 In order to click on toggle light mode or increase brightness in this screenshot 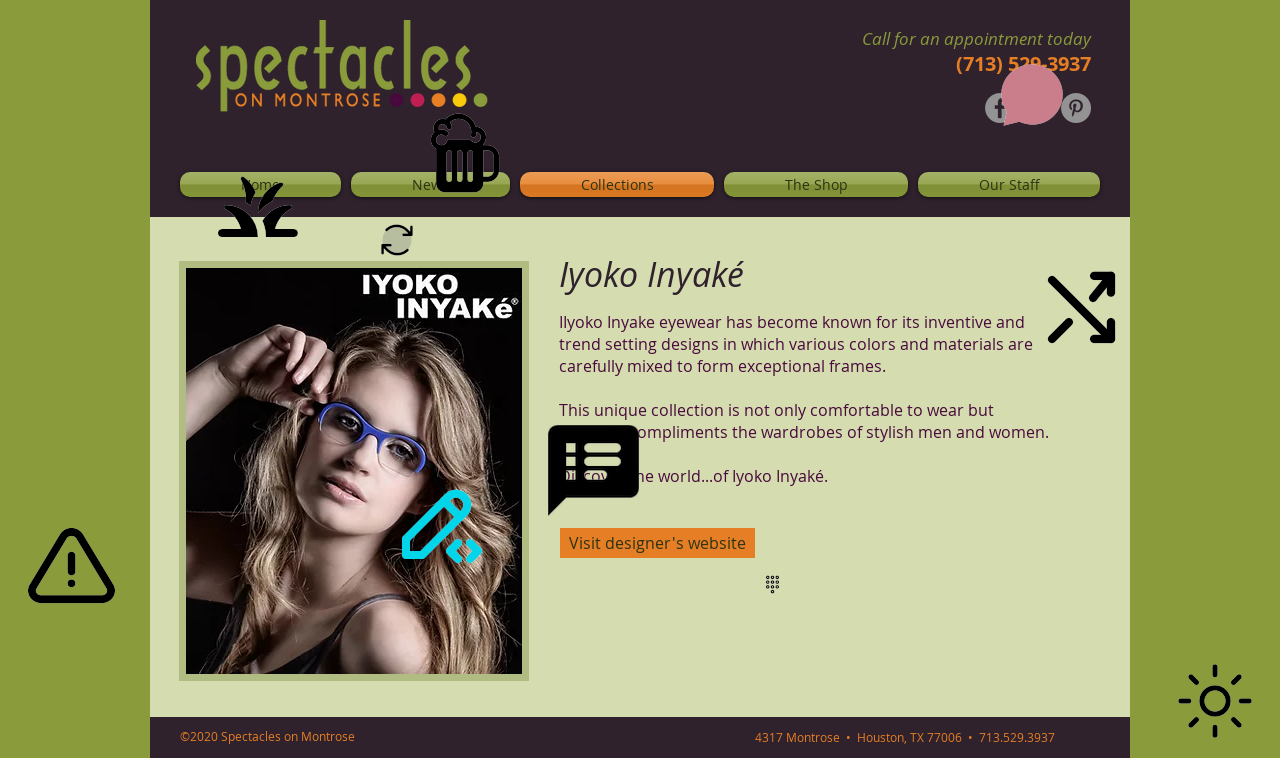, I will do `click(1215, 701)`.